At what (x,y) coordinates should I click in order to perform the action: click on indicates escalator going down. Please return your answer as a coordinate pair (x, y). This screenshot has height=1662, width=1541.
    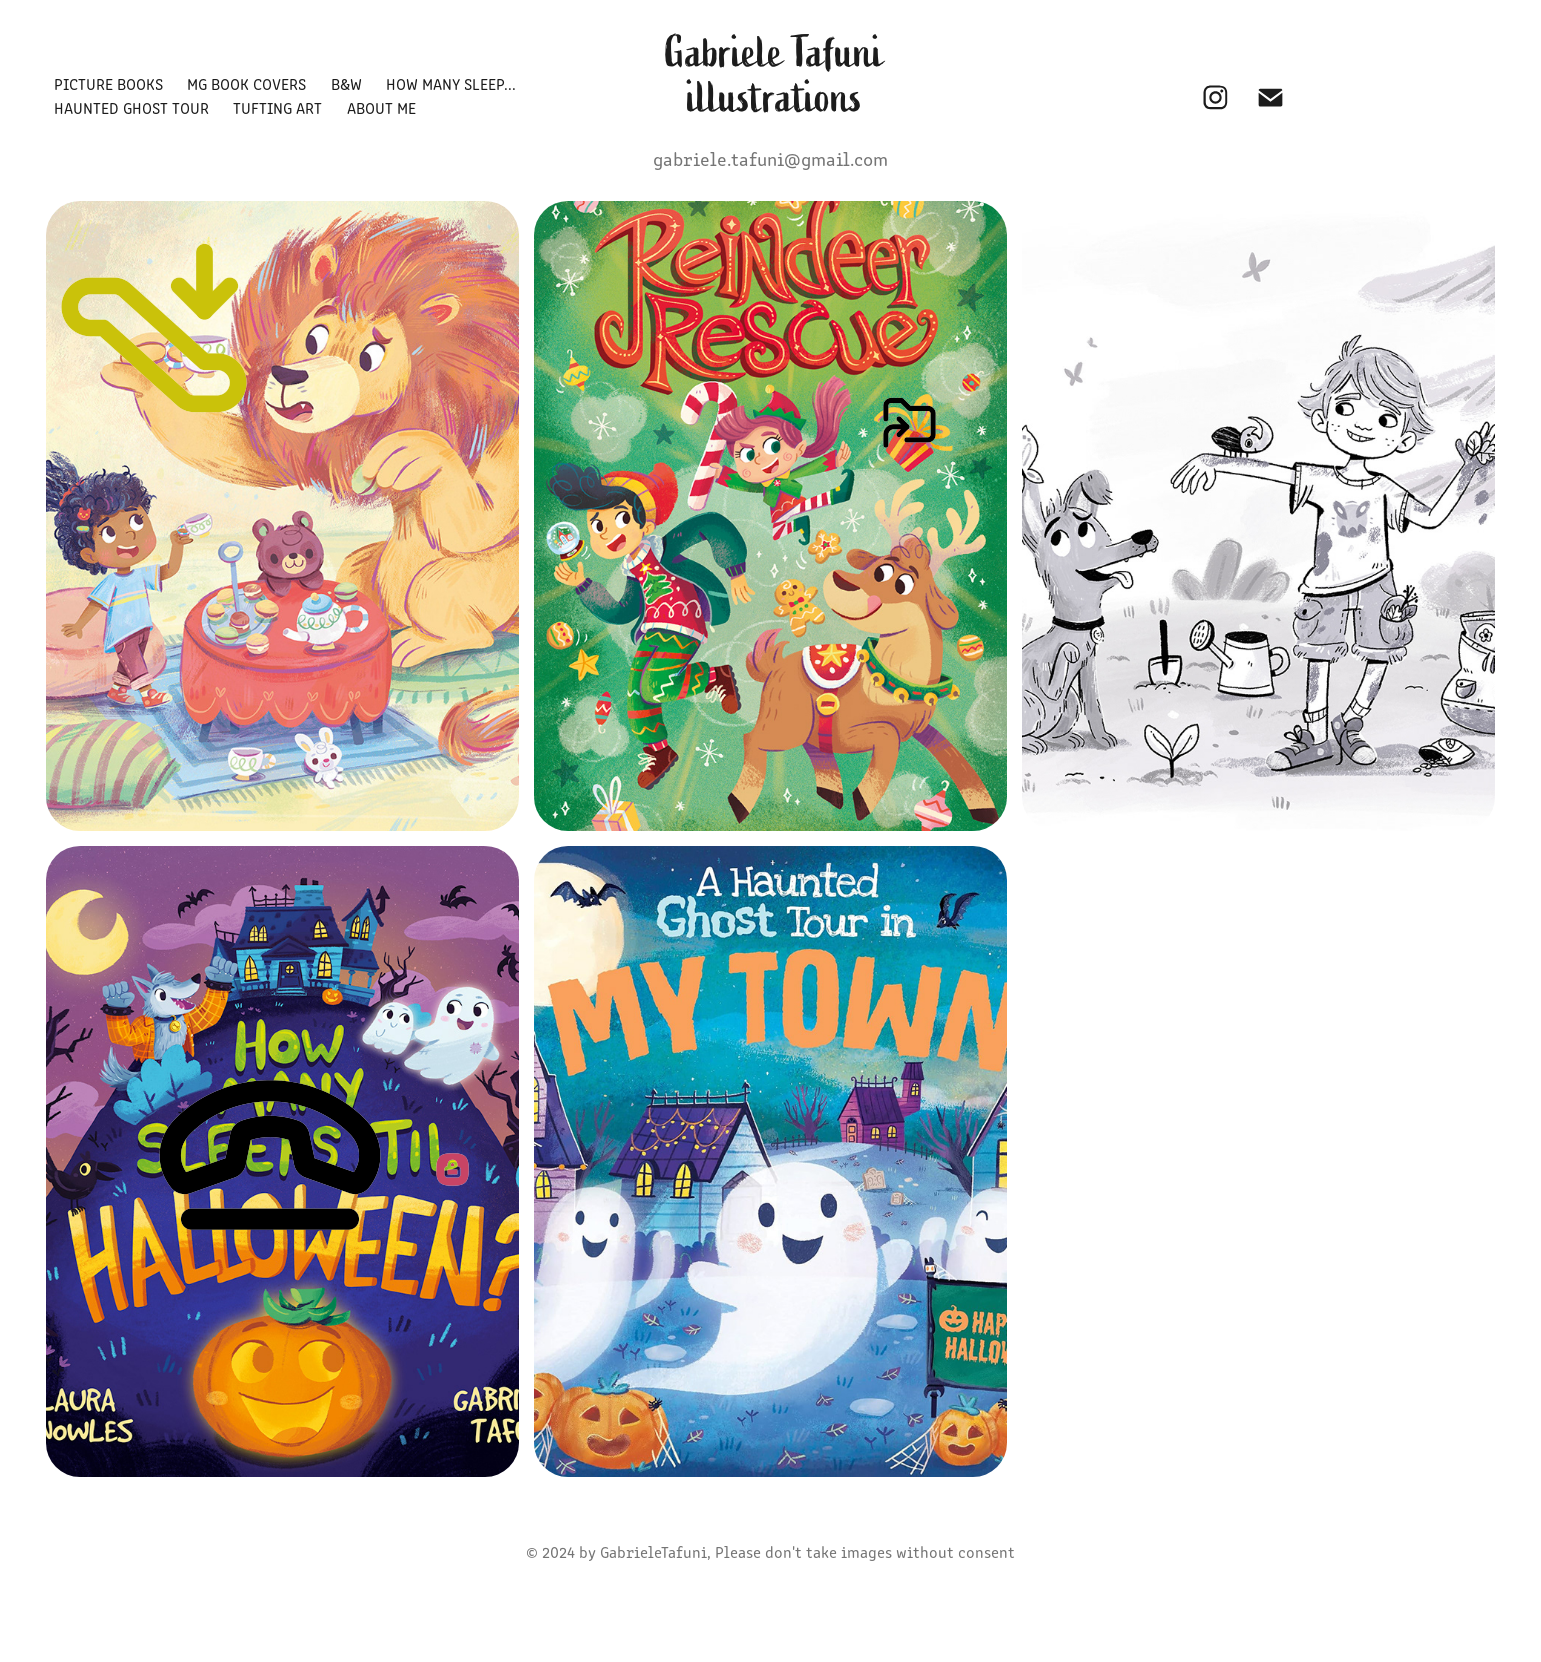
    Looking at the image, I should click on (154, 328).